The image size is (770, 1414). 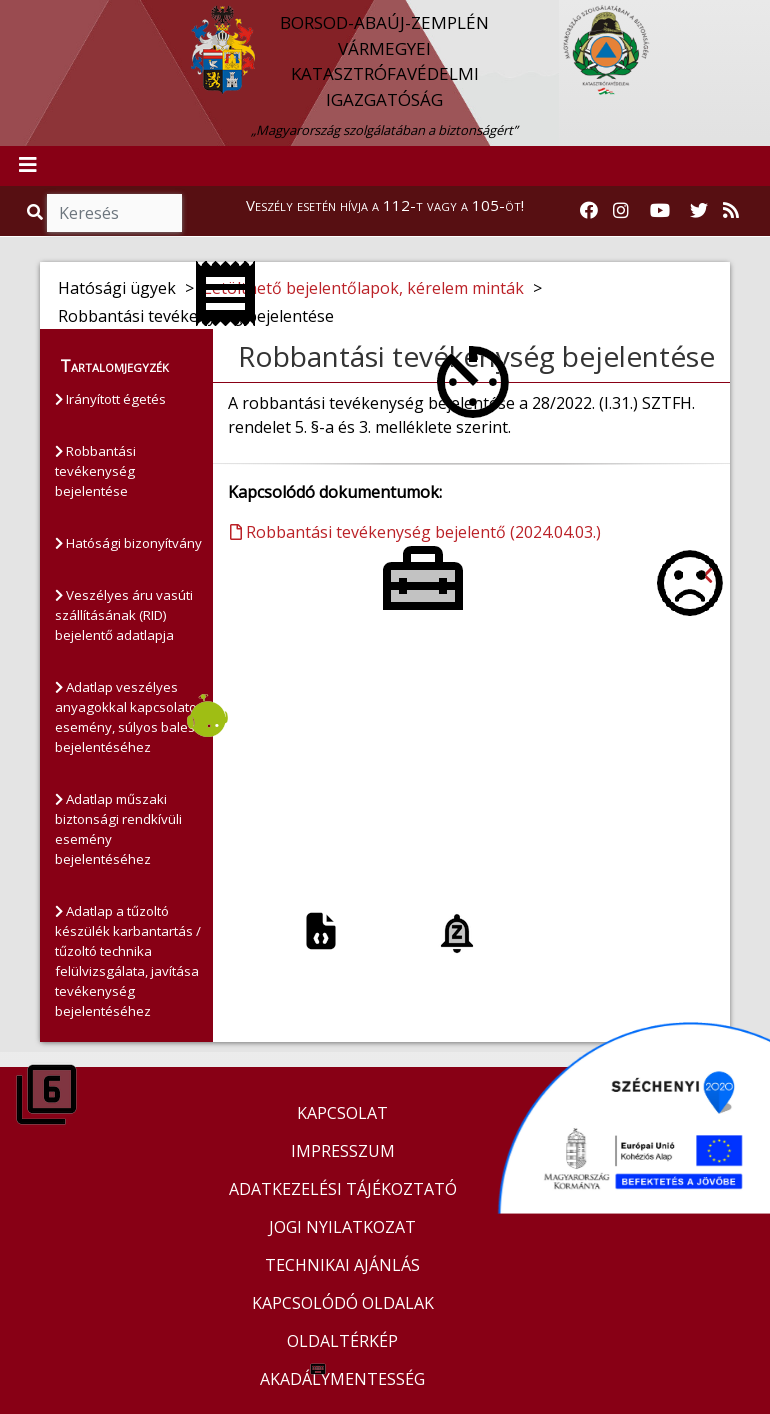 What do you see at coordinates (473, 382) in the screenshot?
I see `set or view a countdown timer` at bounding box center [473, 382].